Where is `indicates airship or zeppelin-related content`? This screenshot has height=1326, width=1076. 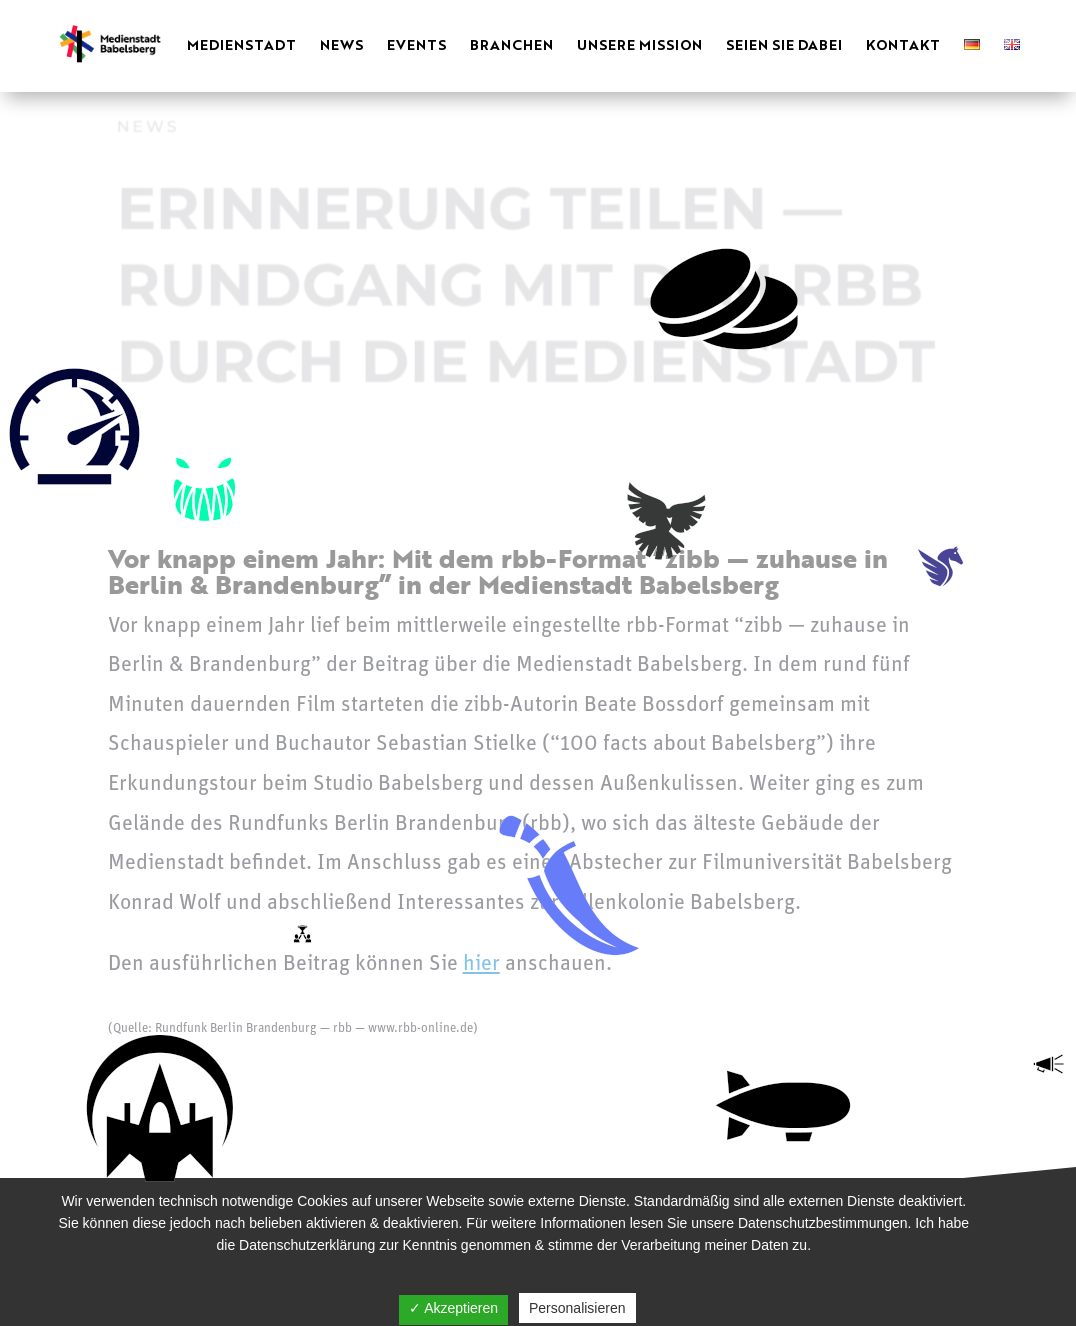
indicates airship or zeppelin-related content is located at coordinates (783, 1106).